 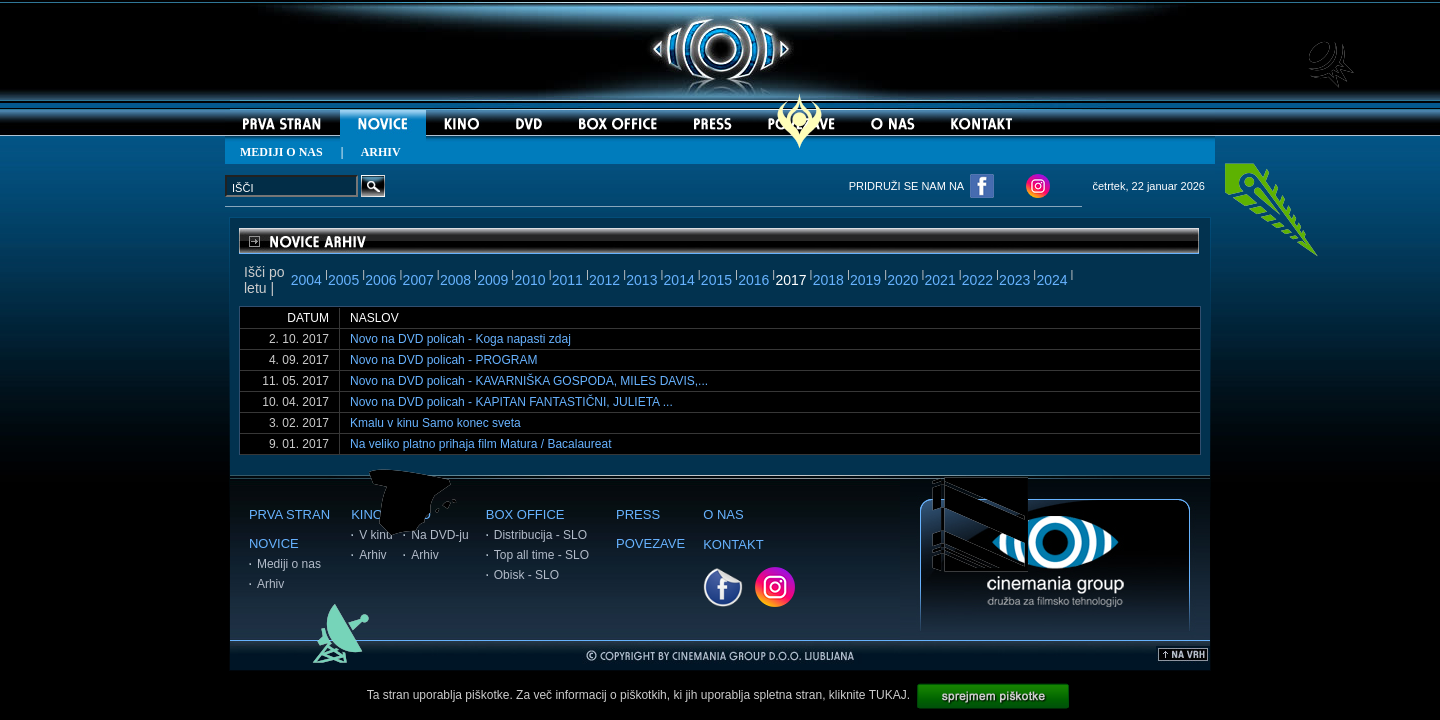 What do you see at coordinates (979, 524) in the screenshot?
I see `indicates armor or defensive equipment` at bounding box center [979, 524].